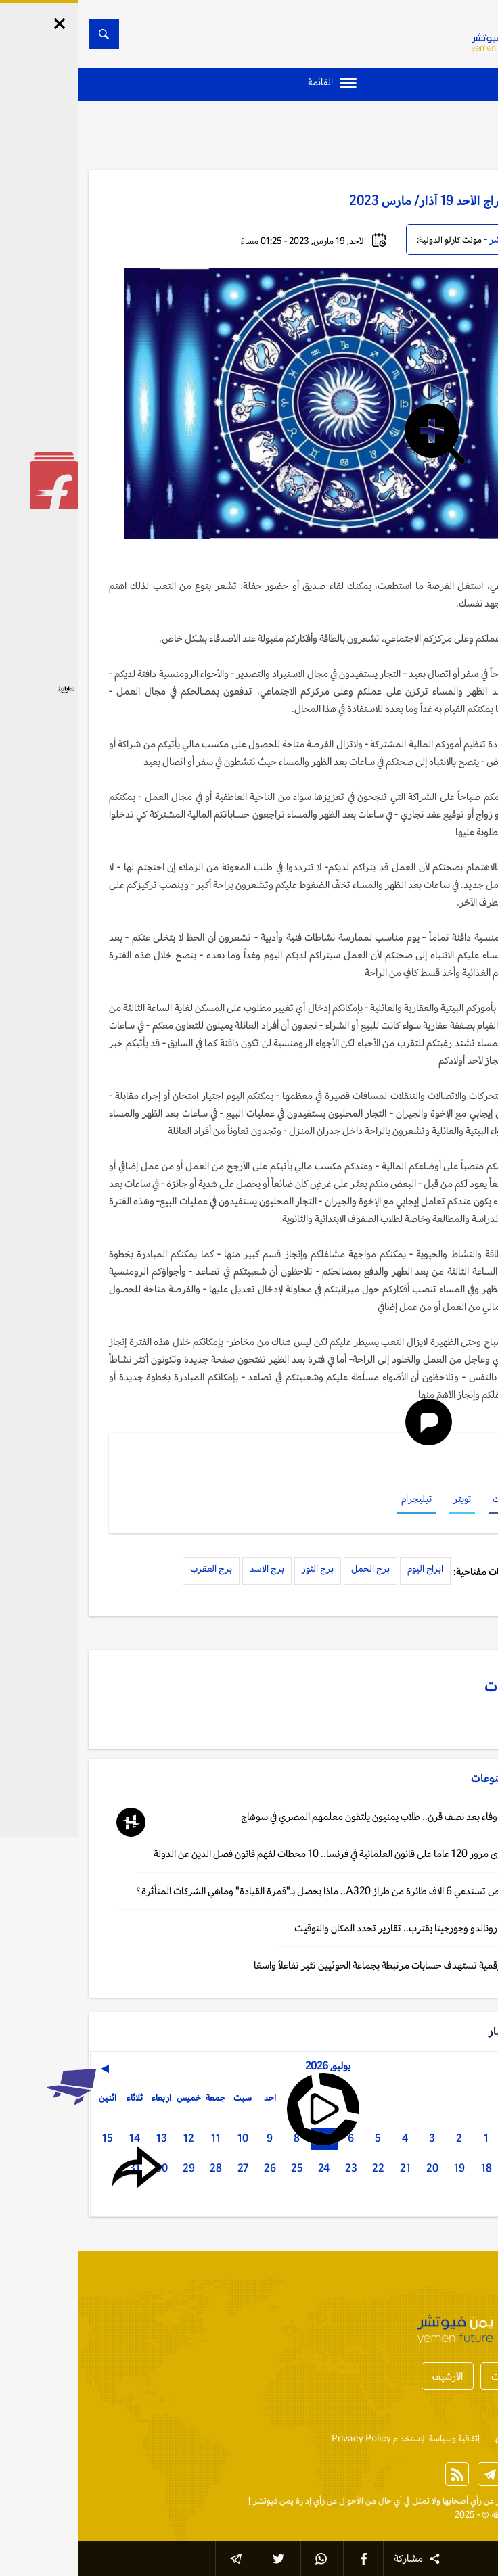  I want to click on open the Pixelfed app, so click(428, 1422).